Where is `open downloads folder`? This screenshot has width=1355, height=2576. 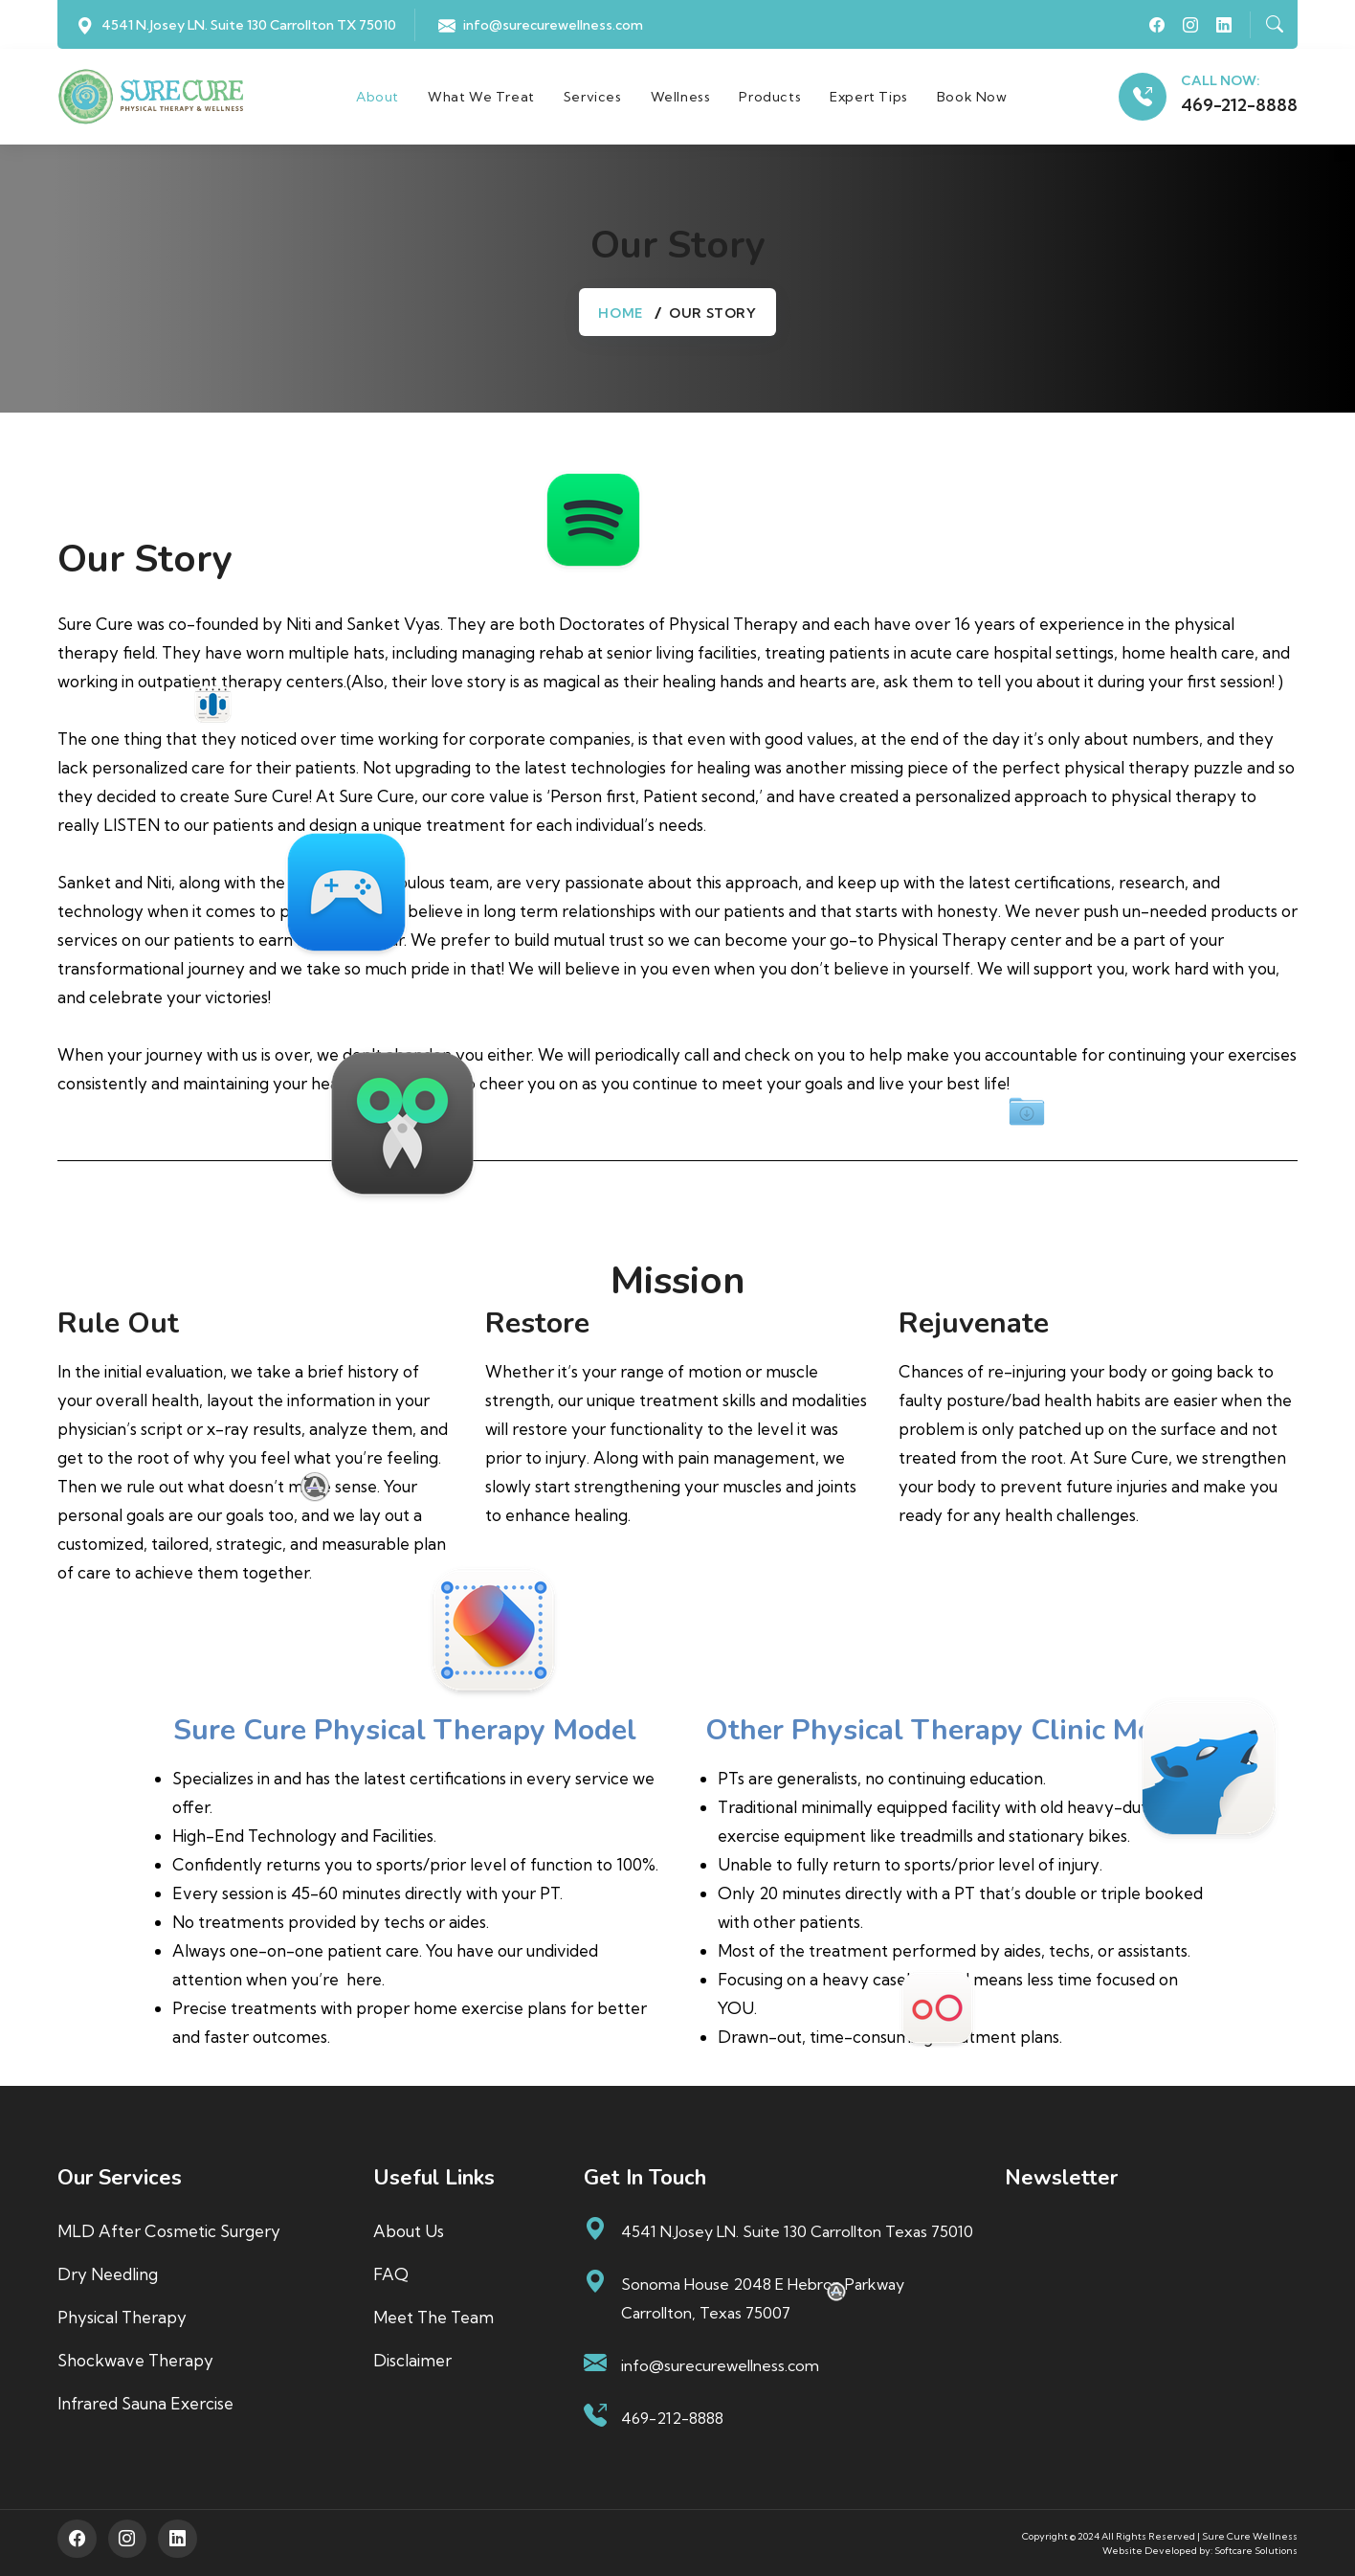 open downloads folder is located at coordinates (1027, 1111).